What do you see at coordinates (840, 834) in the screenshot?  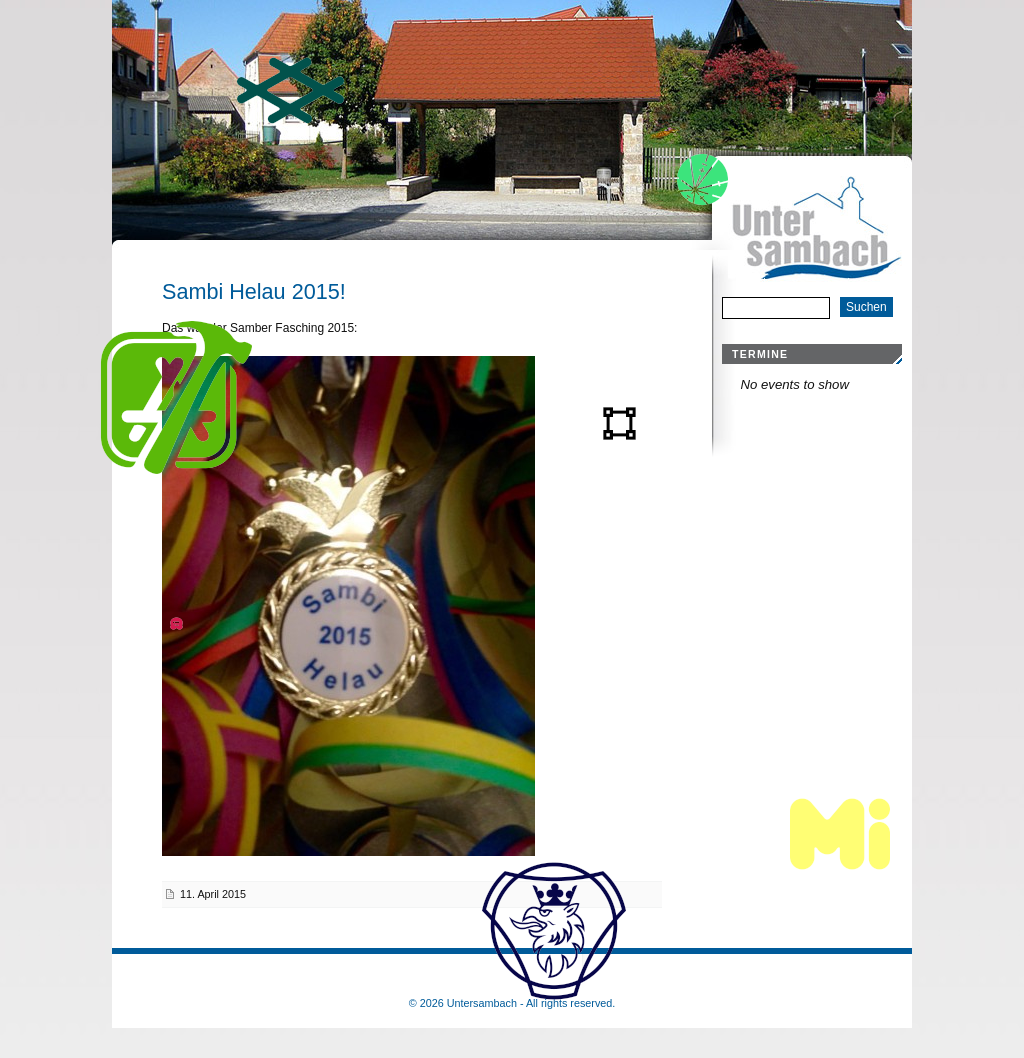 I see `open the Misskey app` at bounding box center [840, 834].